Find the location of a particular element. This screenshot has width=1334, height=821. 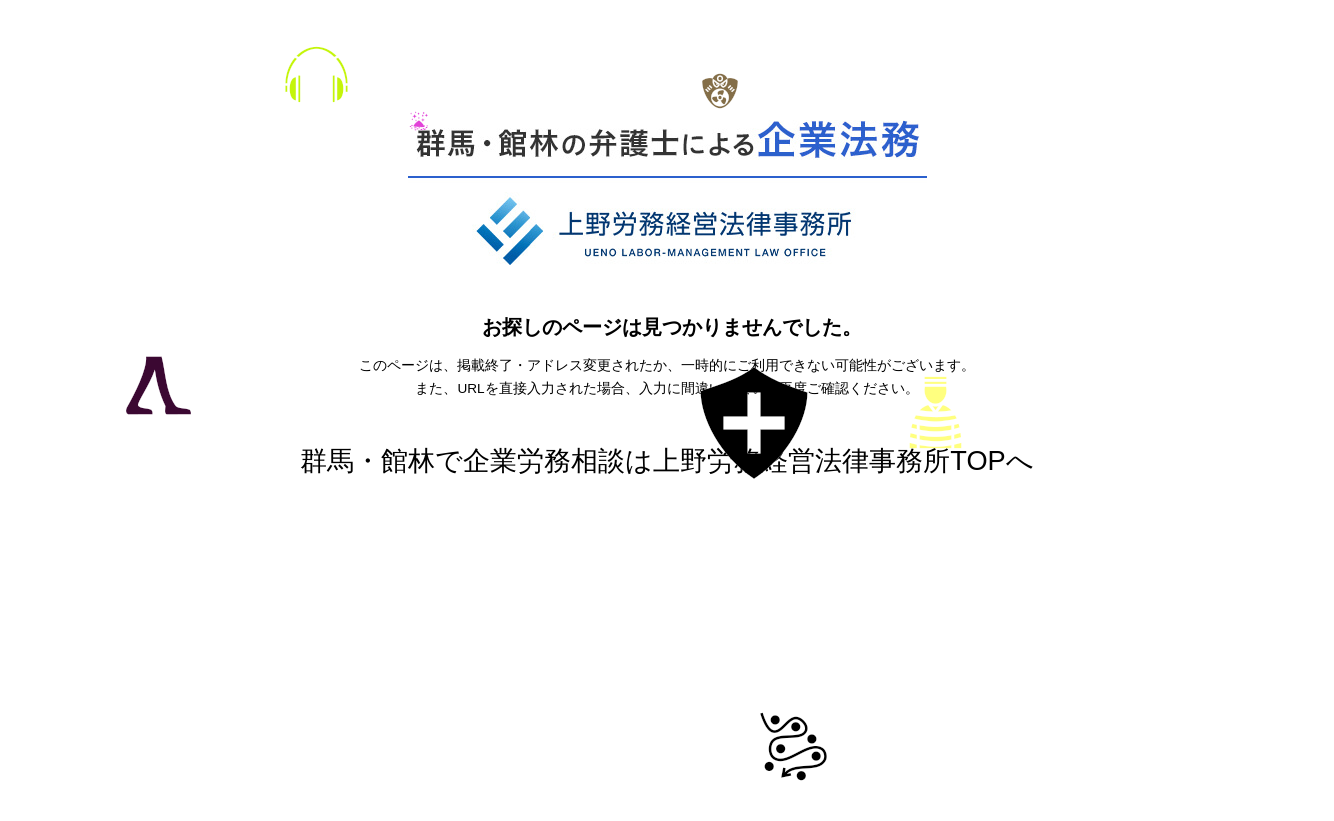

listen to audio or music is located at coordinates (316, 74).